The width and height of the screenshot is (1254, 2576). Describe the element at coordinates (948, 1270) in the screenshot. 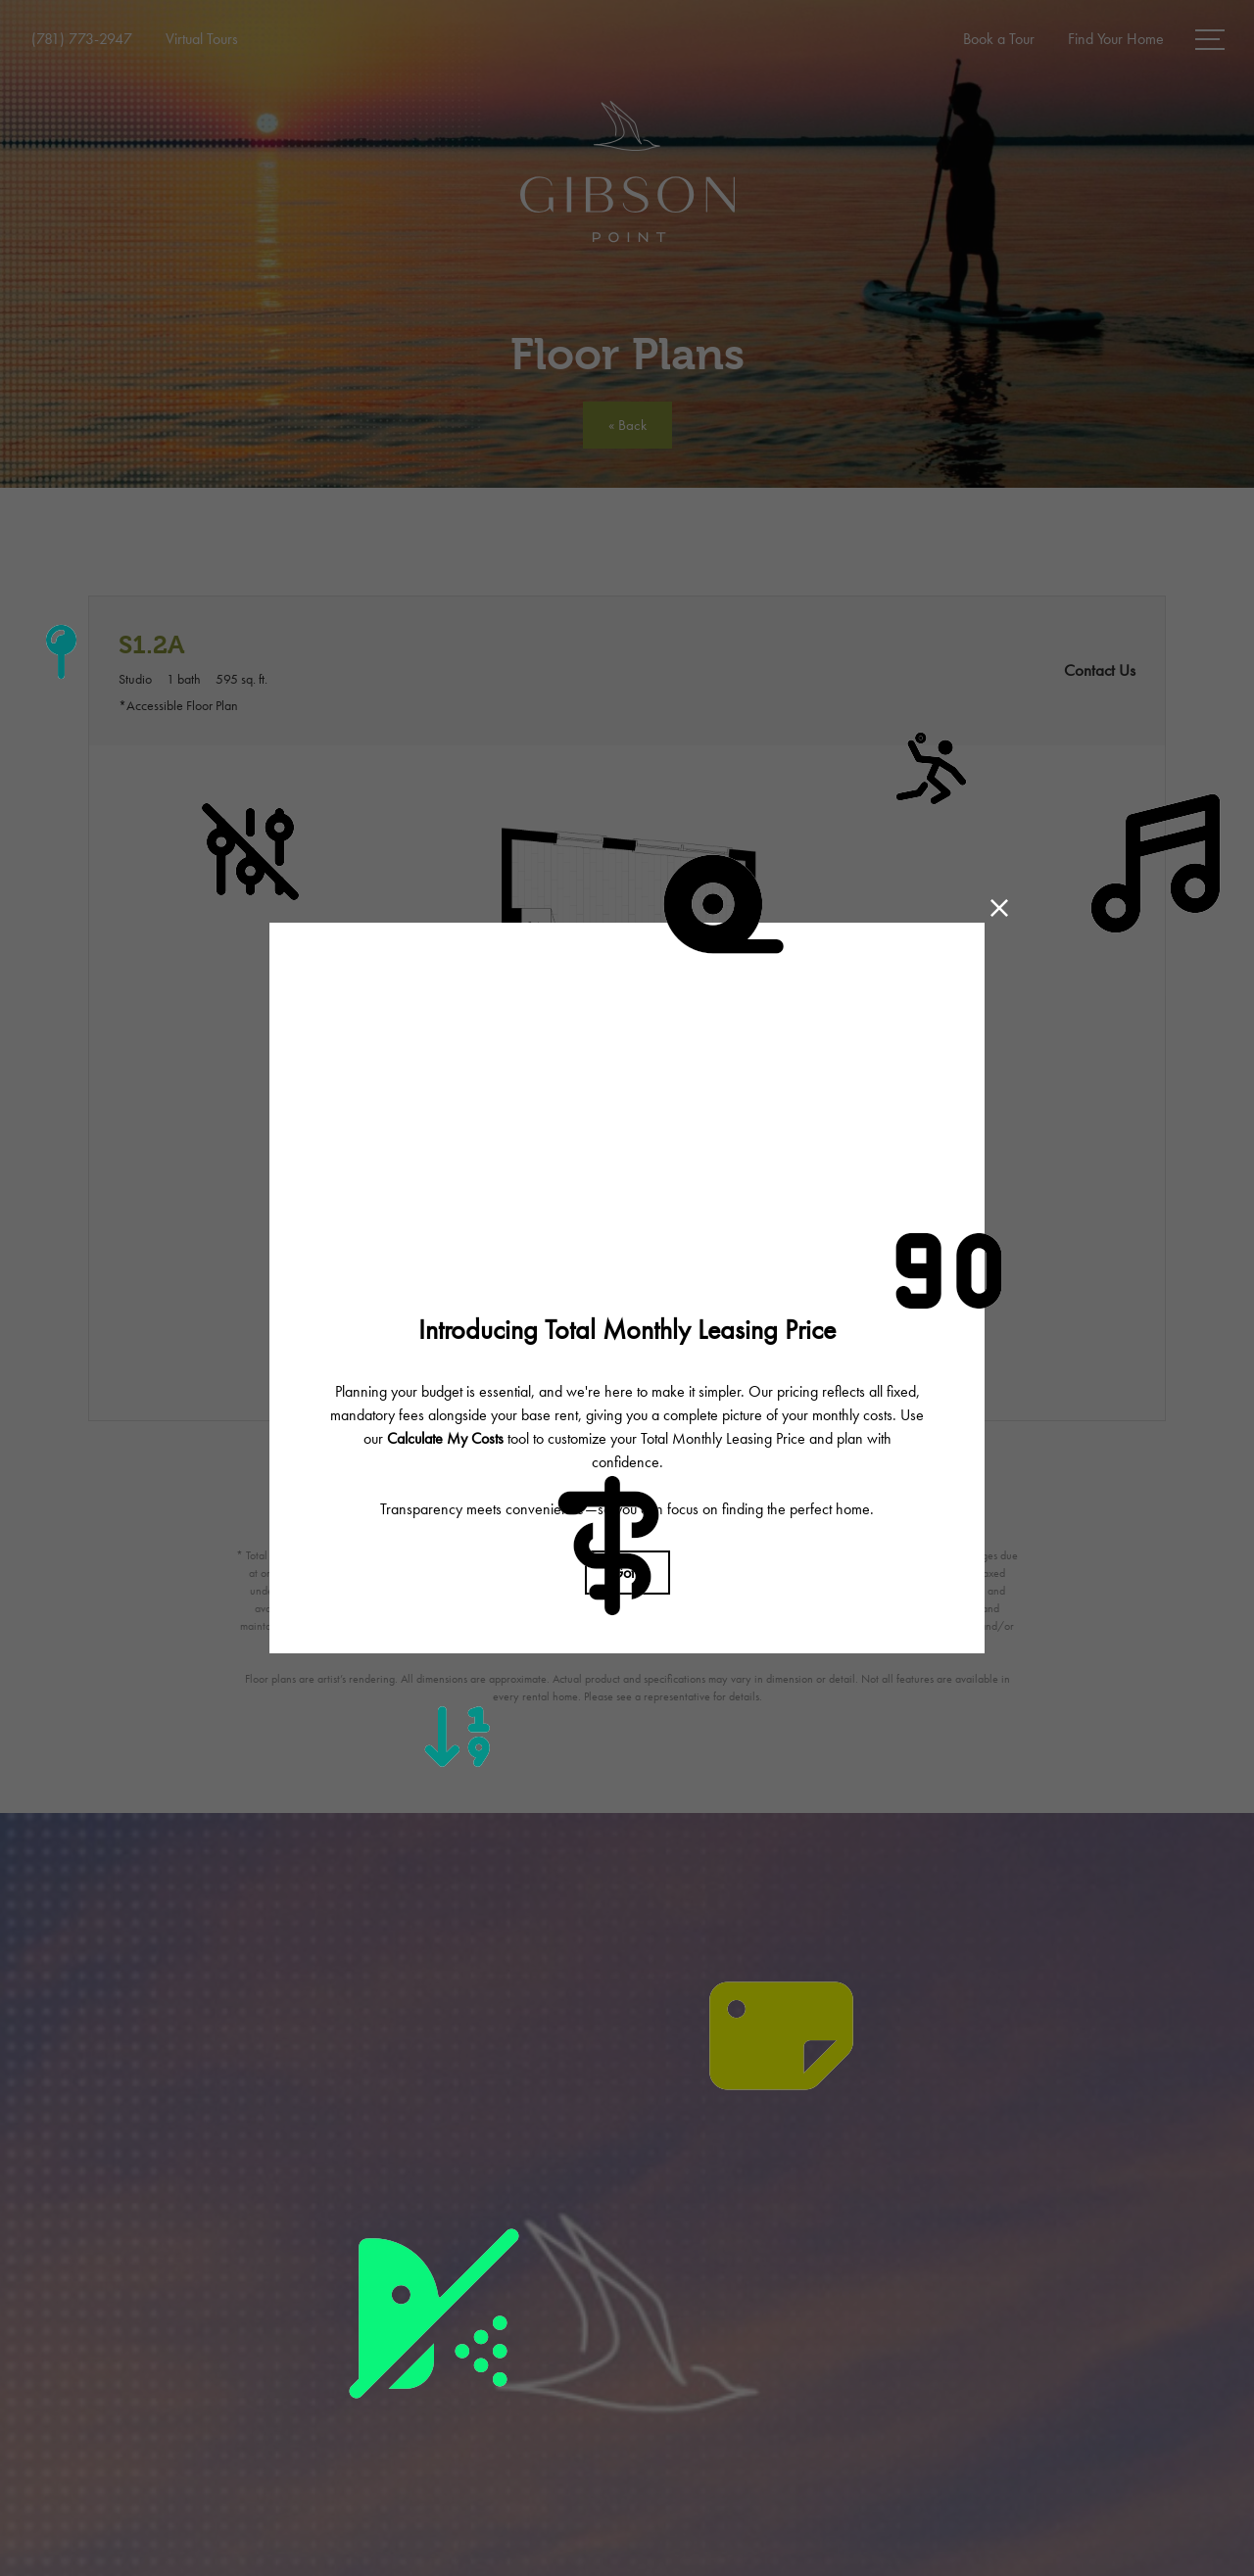

I see `displays the number 90 as a badge or counter` at that location.